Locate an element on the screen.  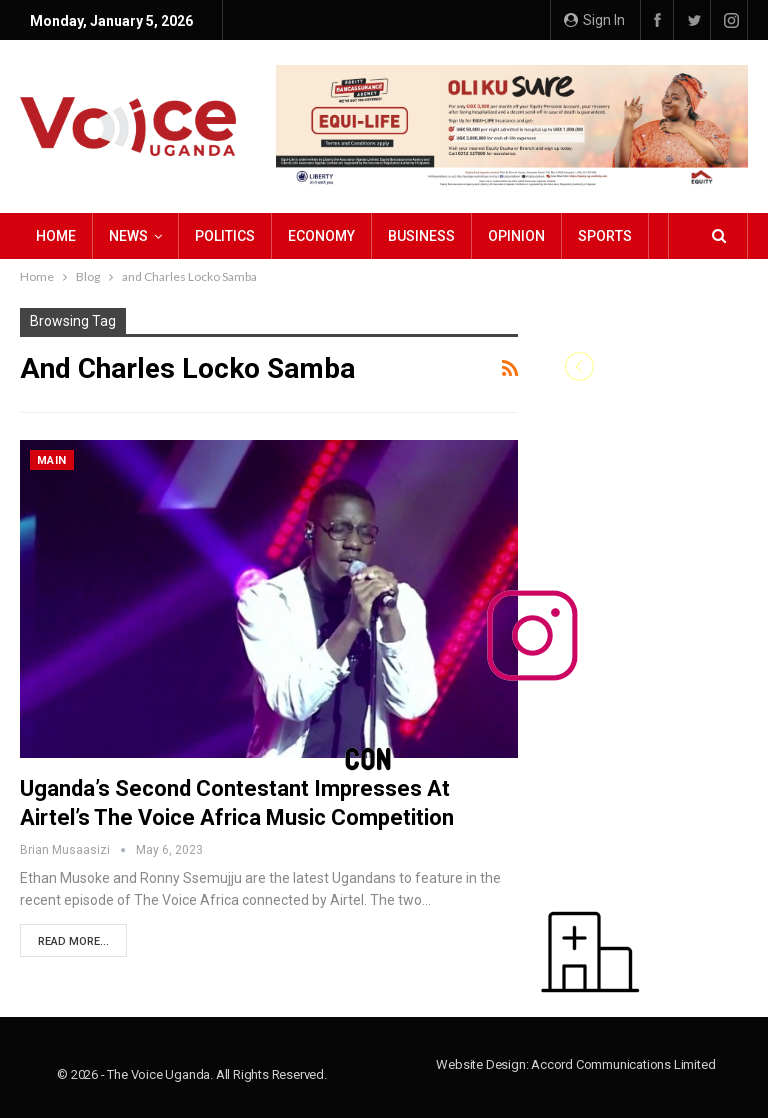
find nearby hospitals or medical facilities is located at coordinates (585, 952).